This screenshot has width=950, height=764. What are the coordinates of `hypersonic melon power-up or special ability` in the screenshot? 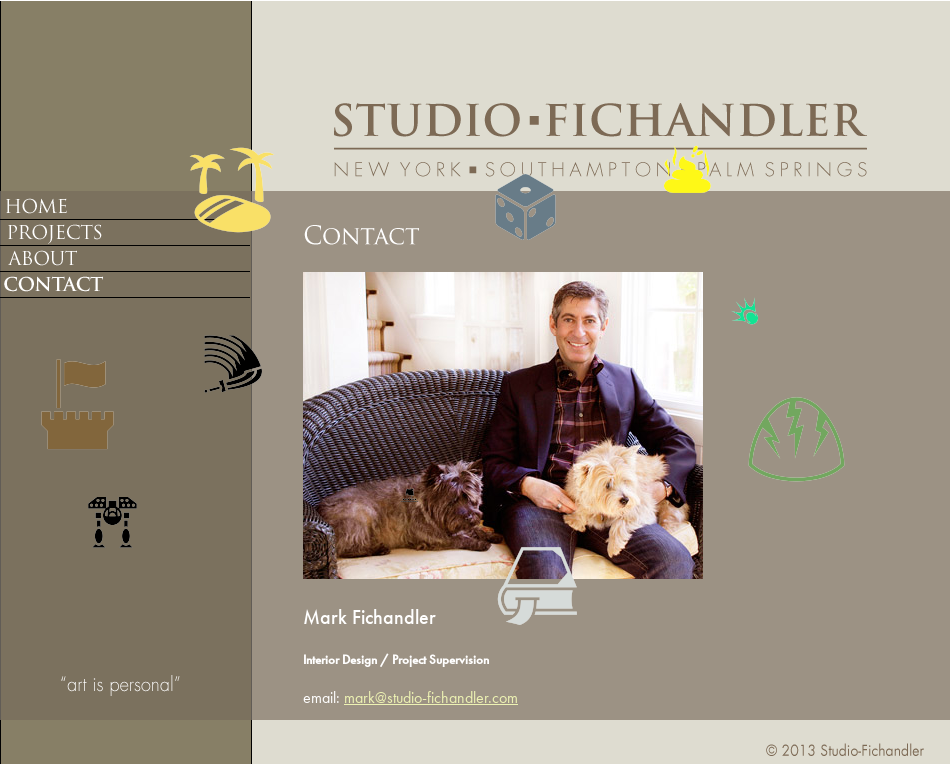 It's located at (744, 310).